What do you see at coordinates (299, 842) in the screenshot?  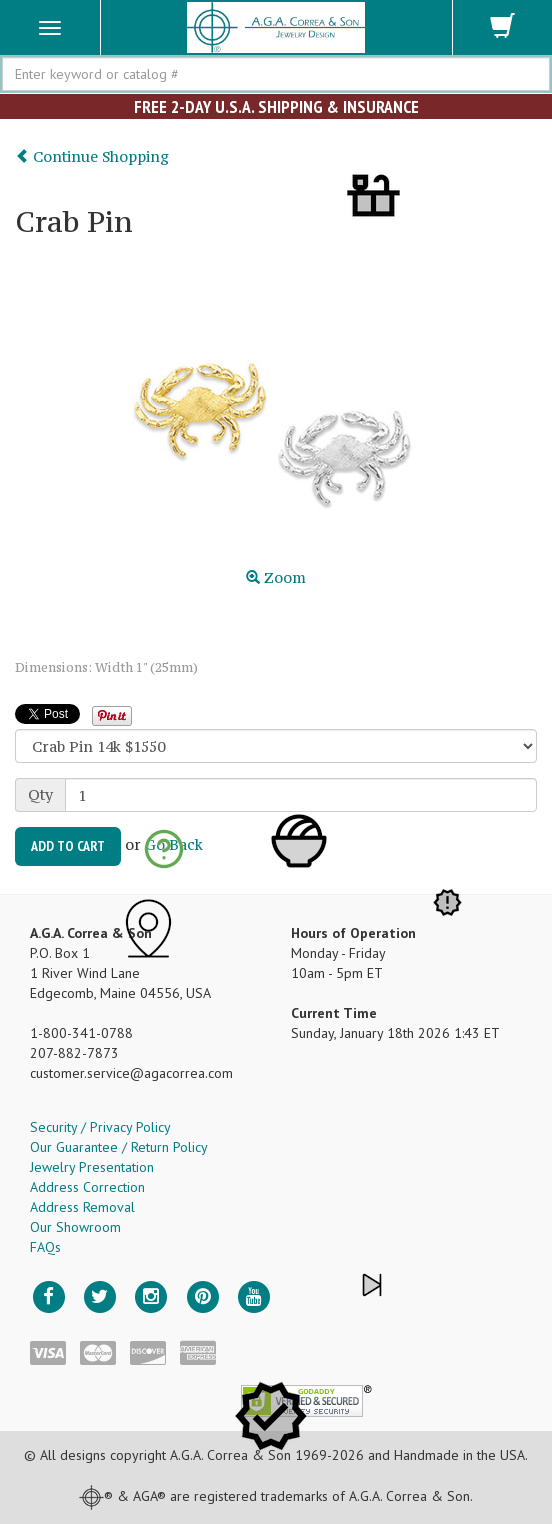 I see `view food or meal options` at bounding box center [299, 842].